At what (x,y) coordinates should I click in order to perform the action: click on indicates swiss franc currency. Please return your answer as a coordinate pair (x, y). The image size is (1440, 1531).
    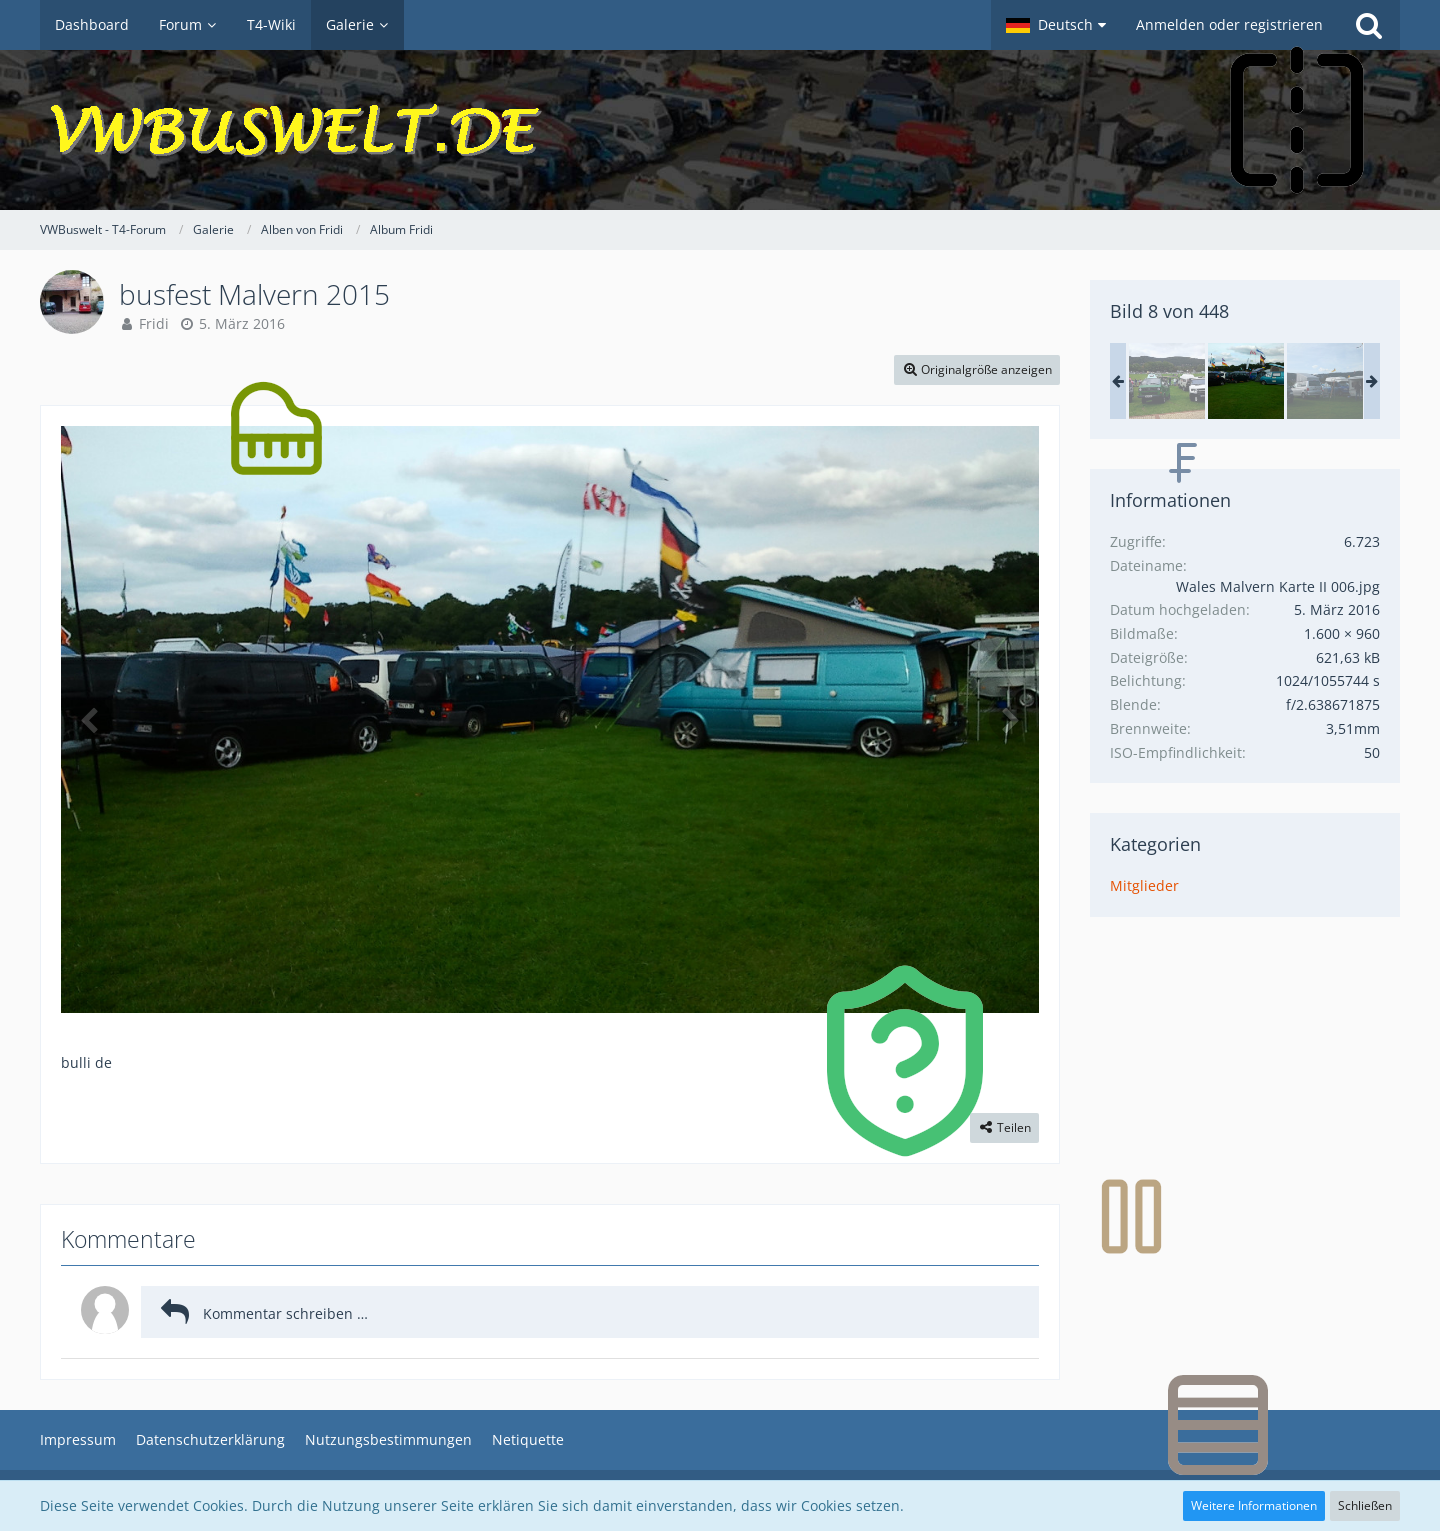
    Looking at the image, I should click on (1183, 463).